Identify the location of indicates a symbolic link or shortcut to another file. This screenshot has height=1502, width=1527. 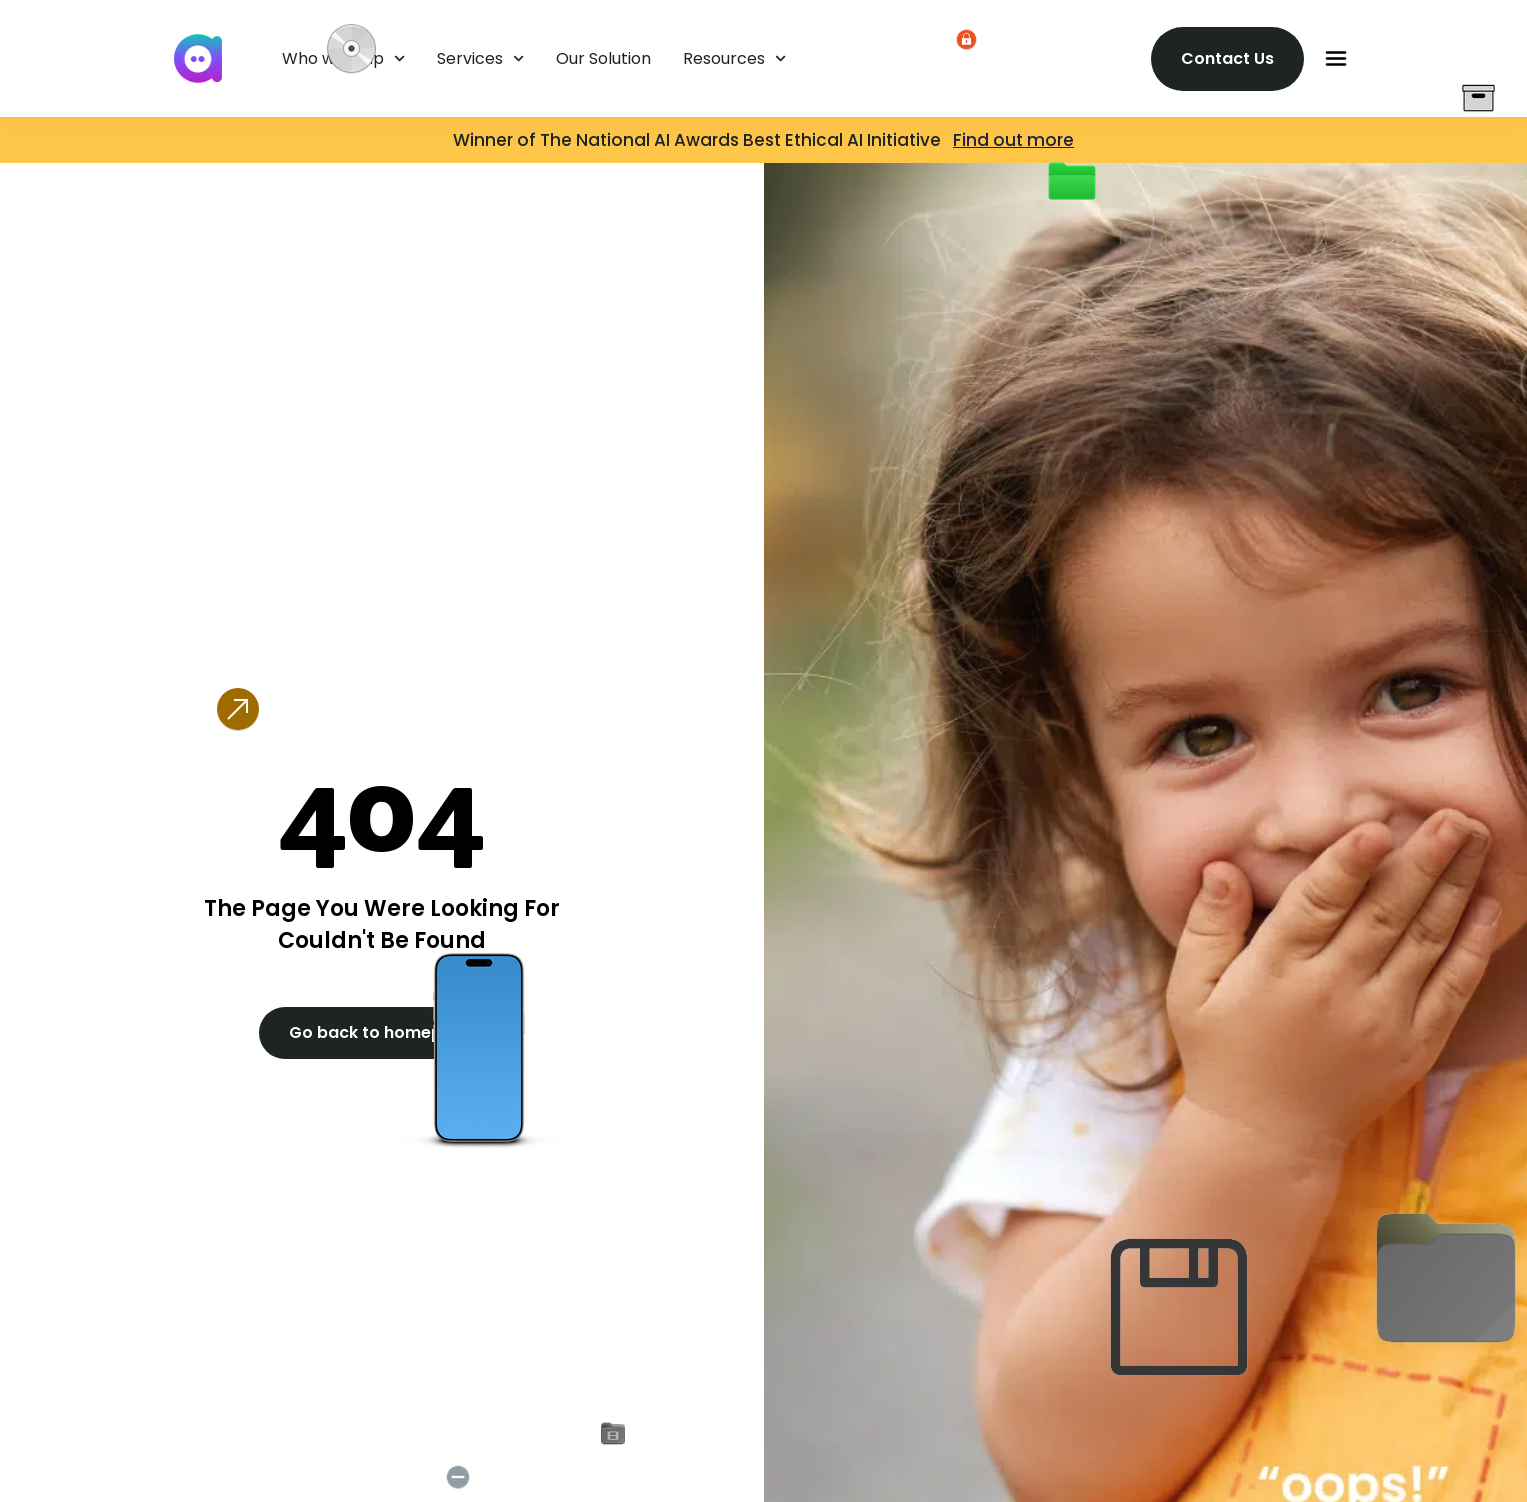
(238, 709).